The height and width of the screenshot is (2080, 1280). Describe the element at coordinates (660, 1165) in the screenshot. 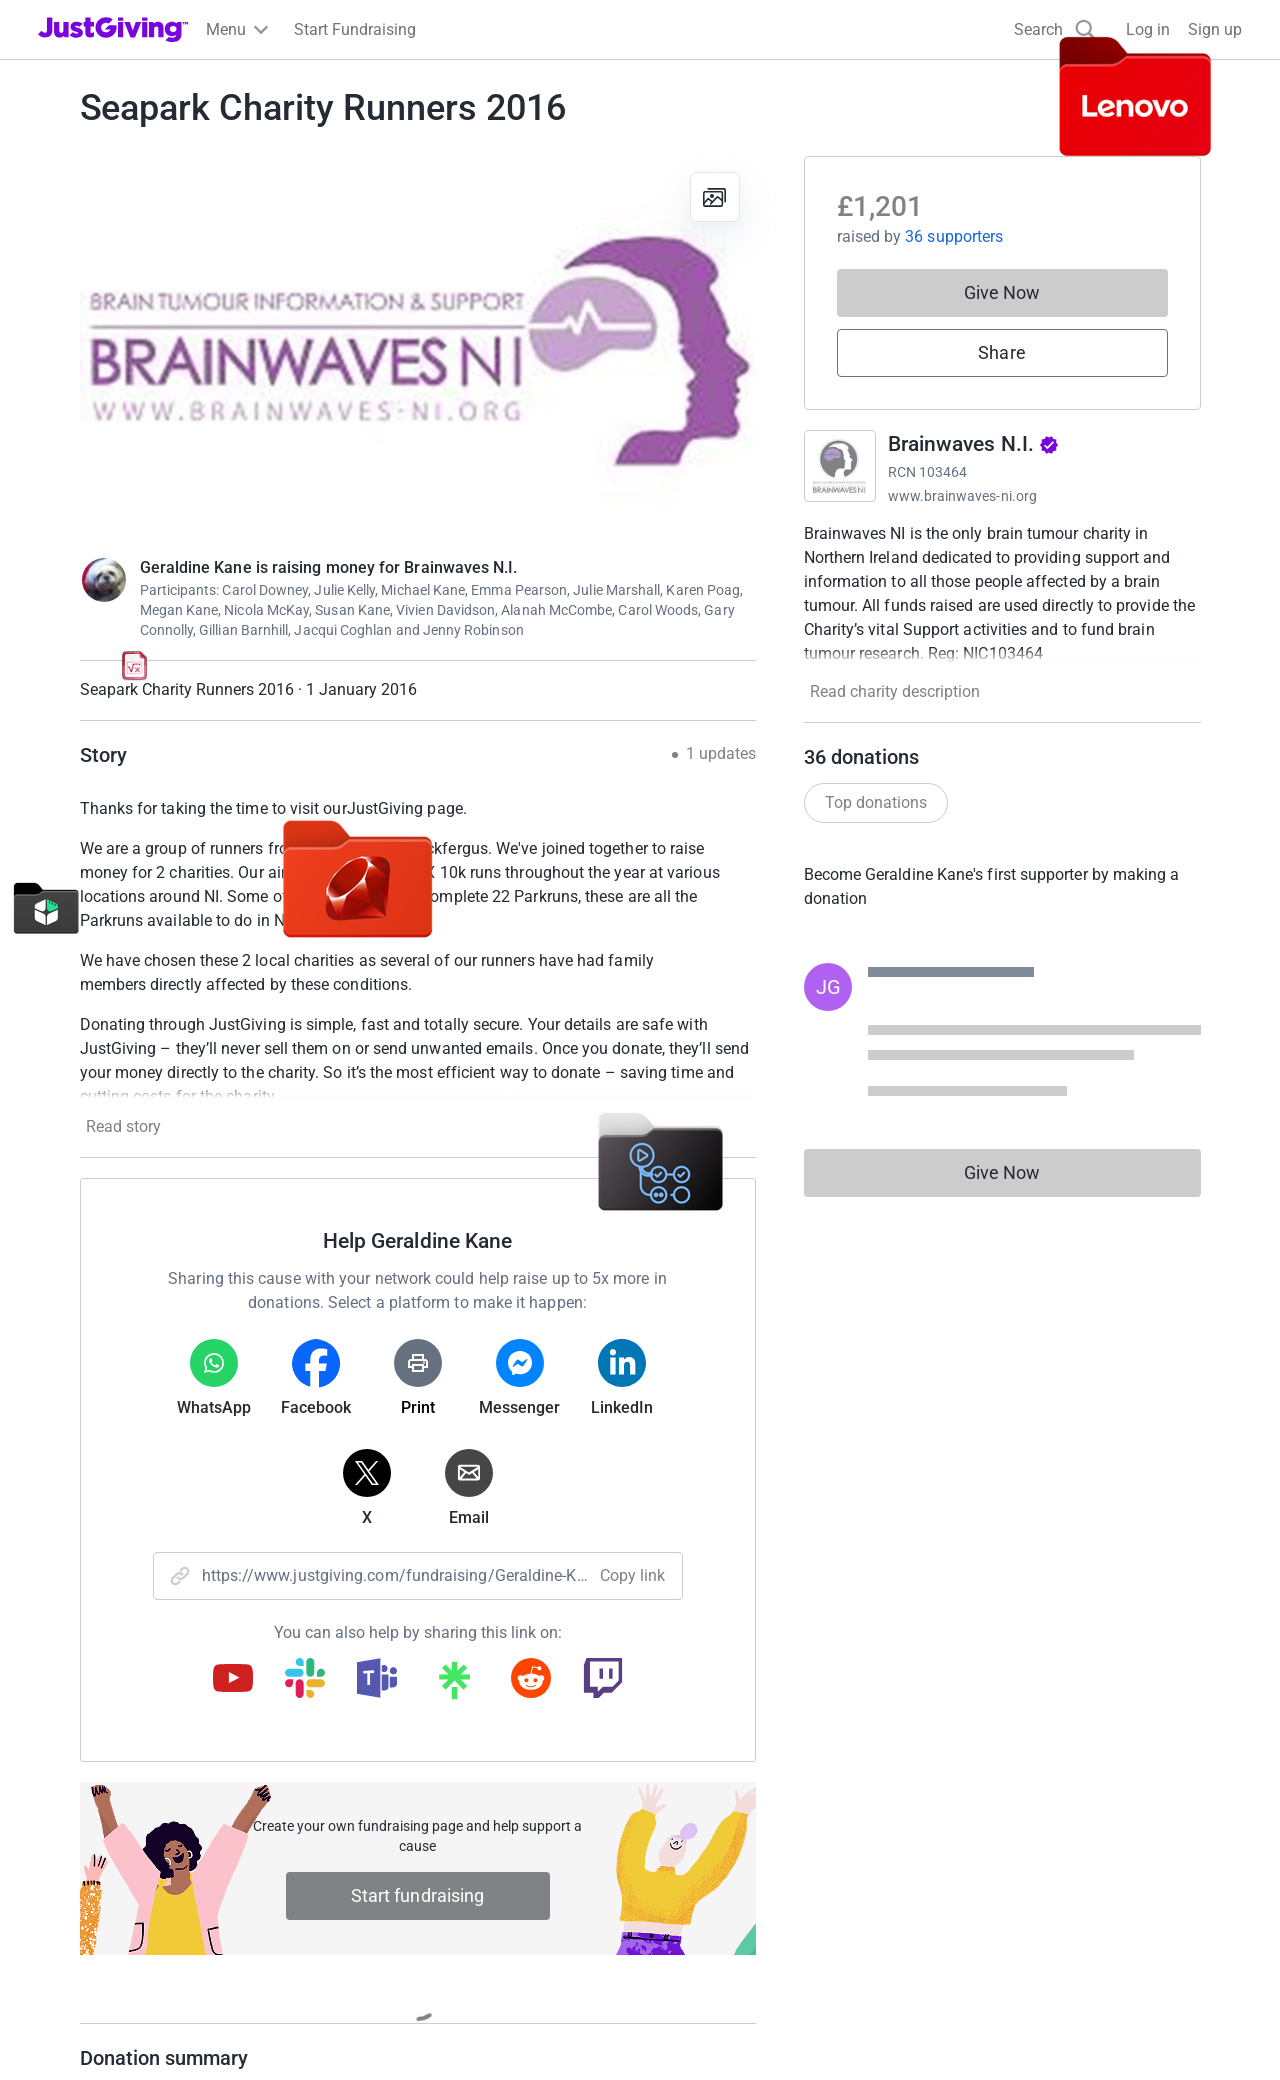

I see `folder containing github actions workflows` at that location.